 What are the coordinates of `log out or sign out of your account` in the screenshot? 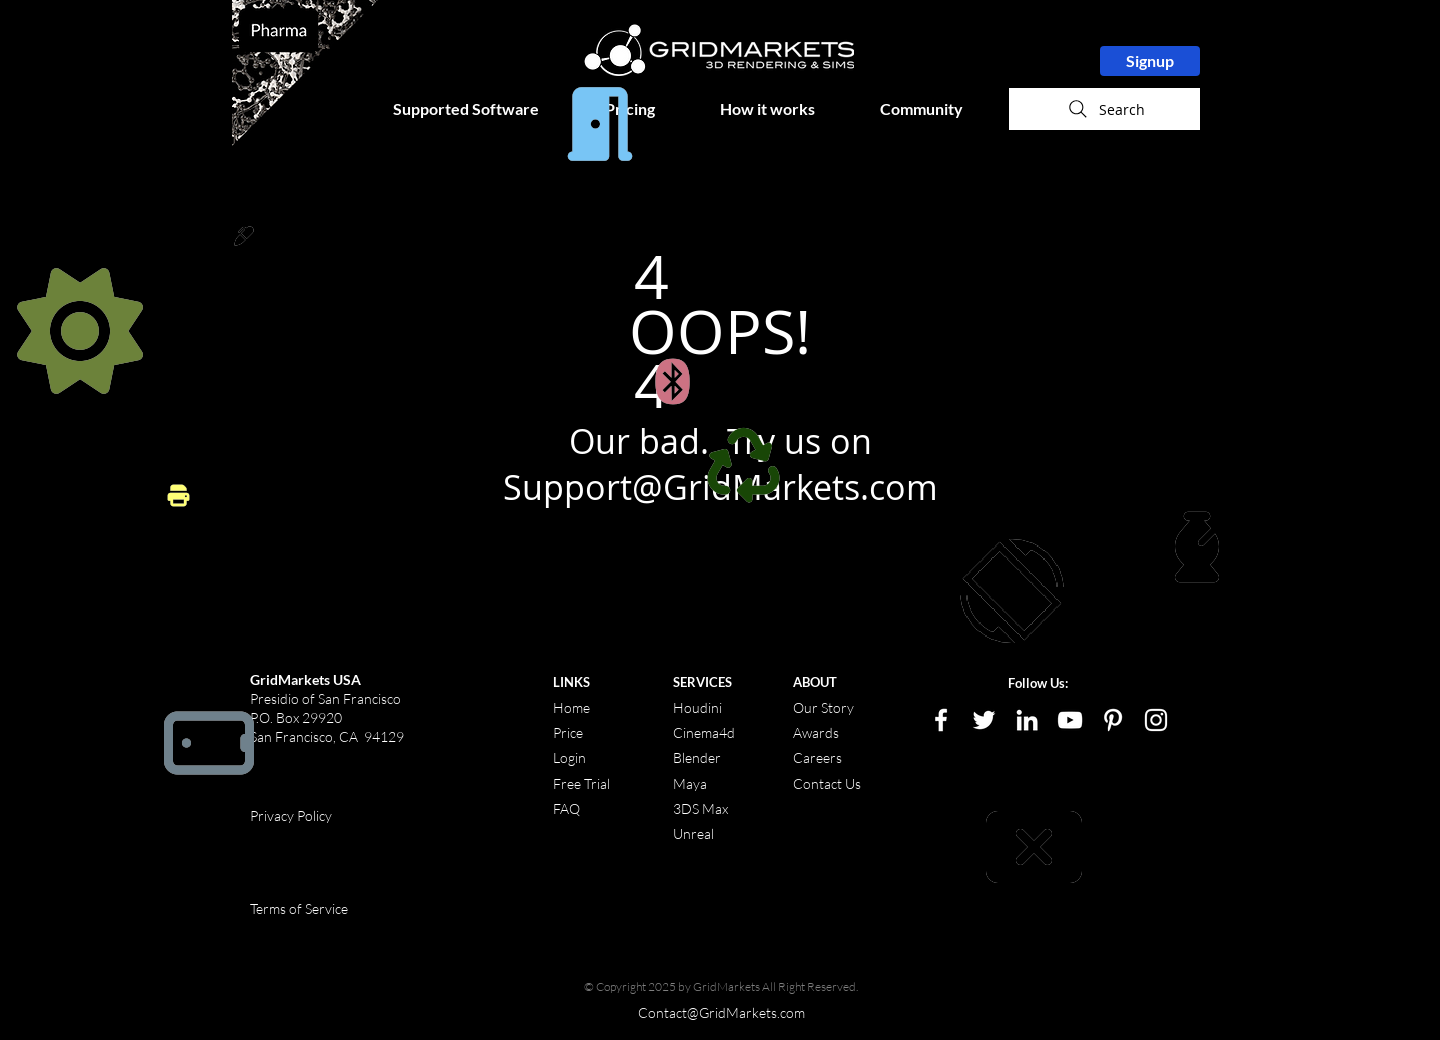 It's located at (600, 124).